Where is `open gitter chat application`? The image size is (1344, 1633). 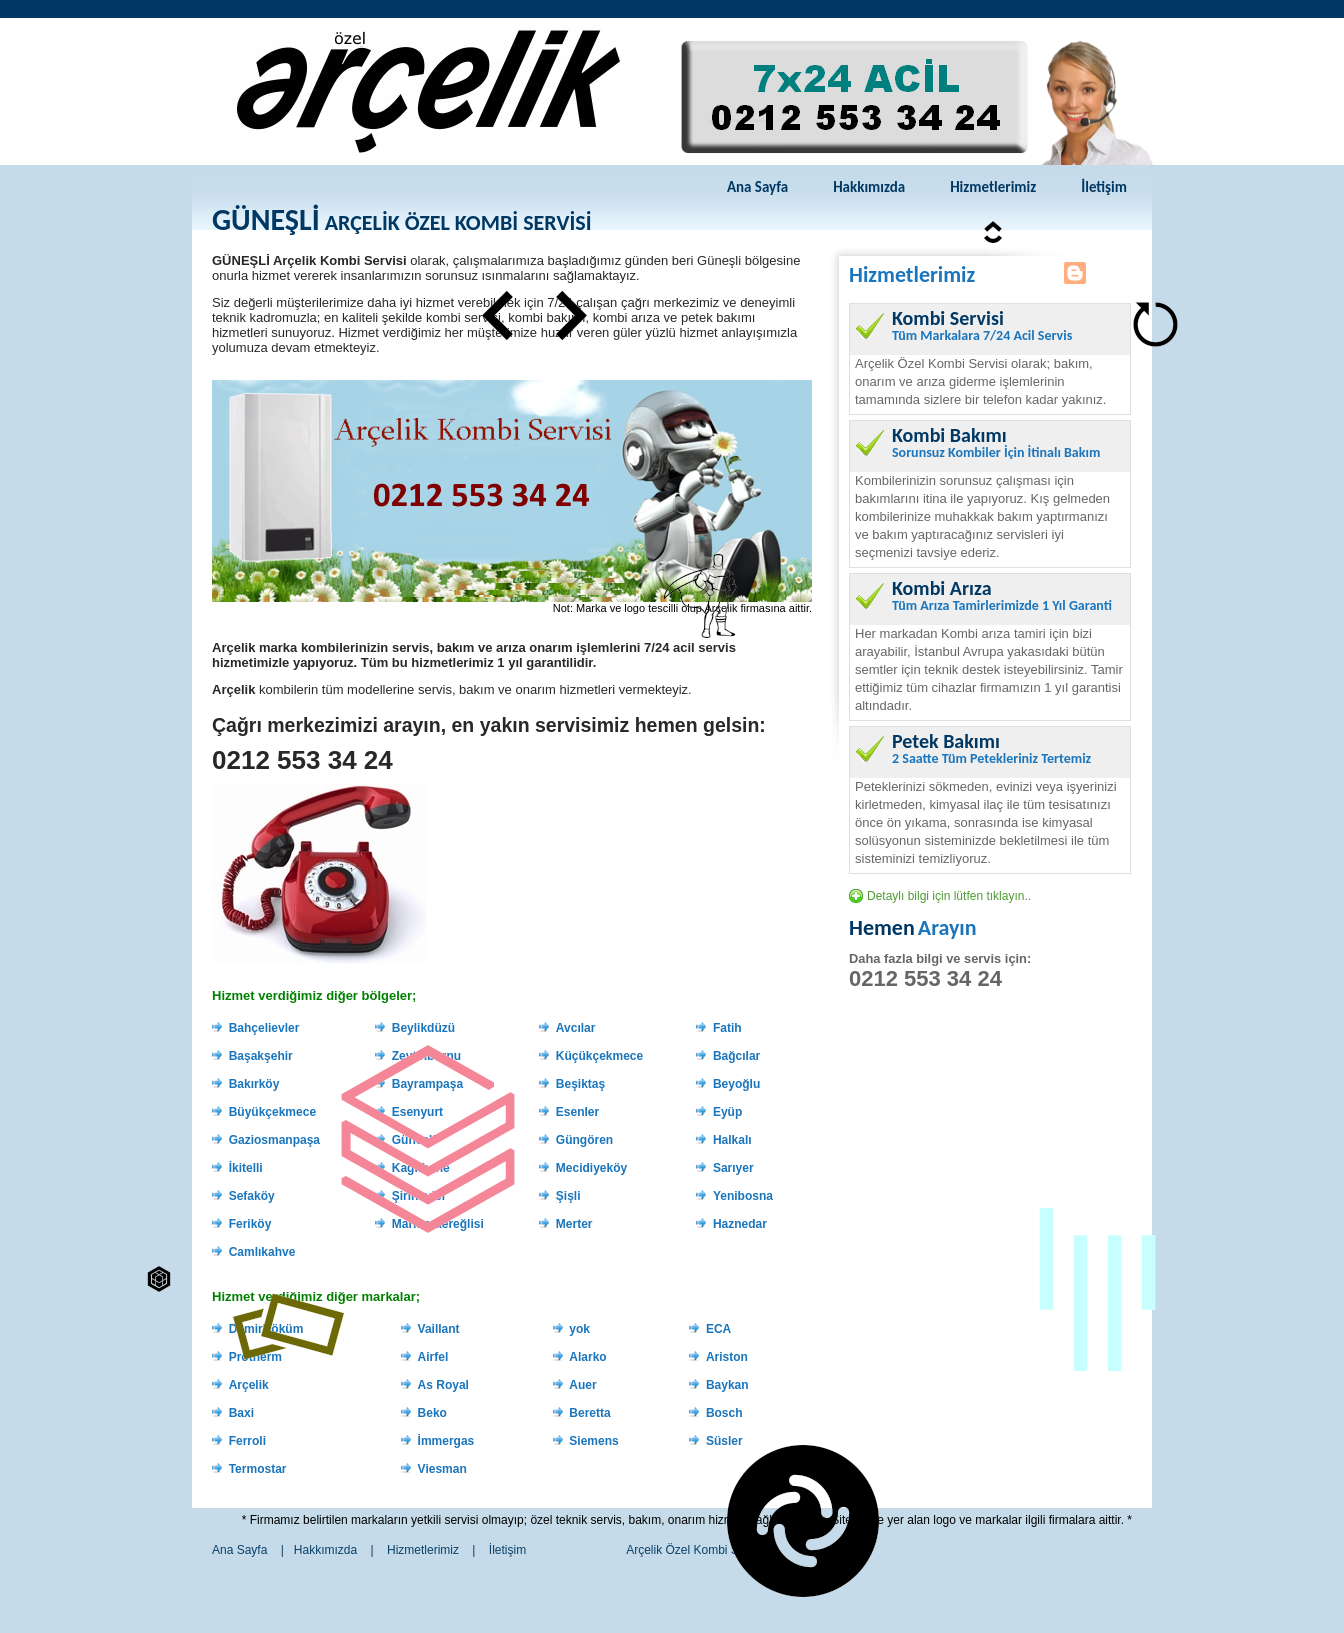 open gitter chat application is located at coordinates (1097, 1289).